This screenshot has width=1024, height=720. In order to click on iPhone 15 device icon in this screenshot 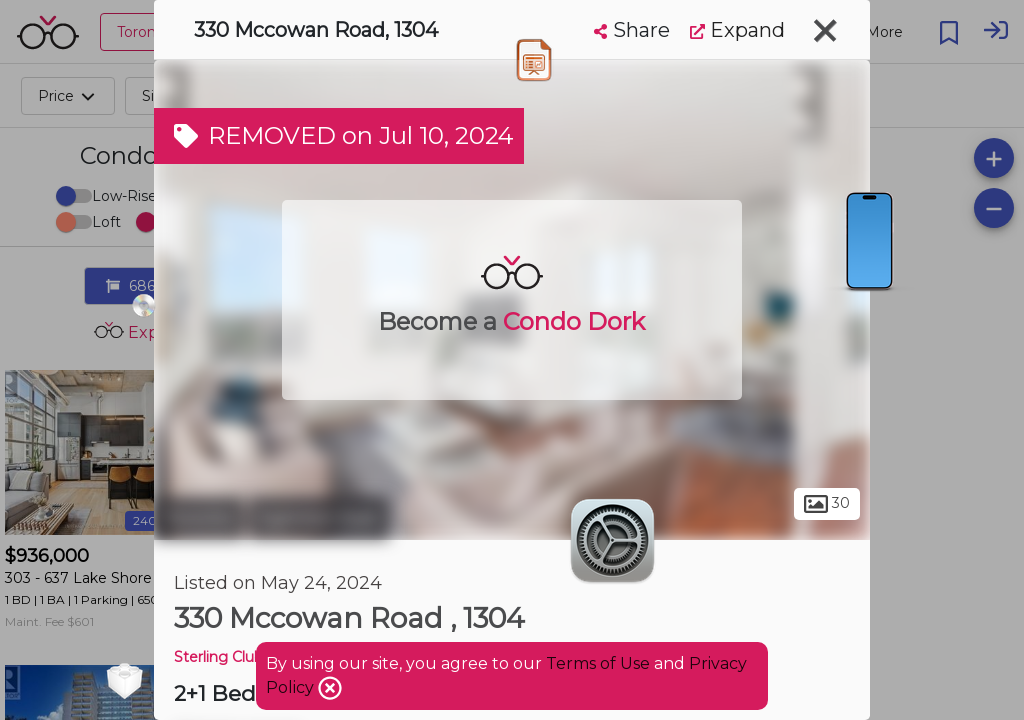, I will do `click(869, 242)`.